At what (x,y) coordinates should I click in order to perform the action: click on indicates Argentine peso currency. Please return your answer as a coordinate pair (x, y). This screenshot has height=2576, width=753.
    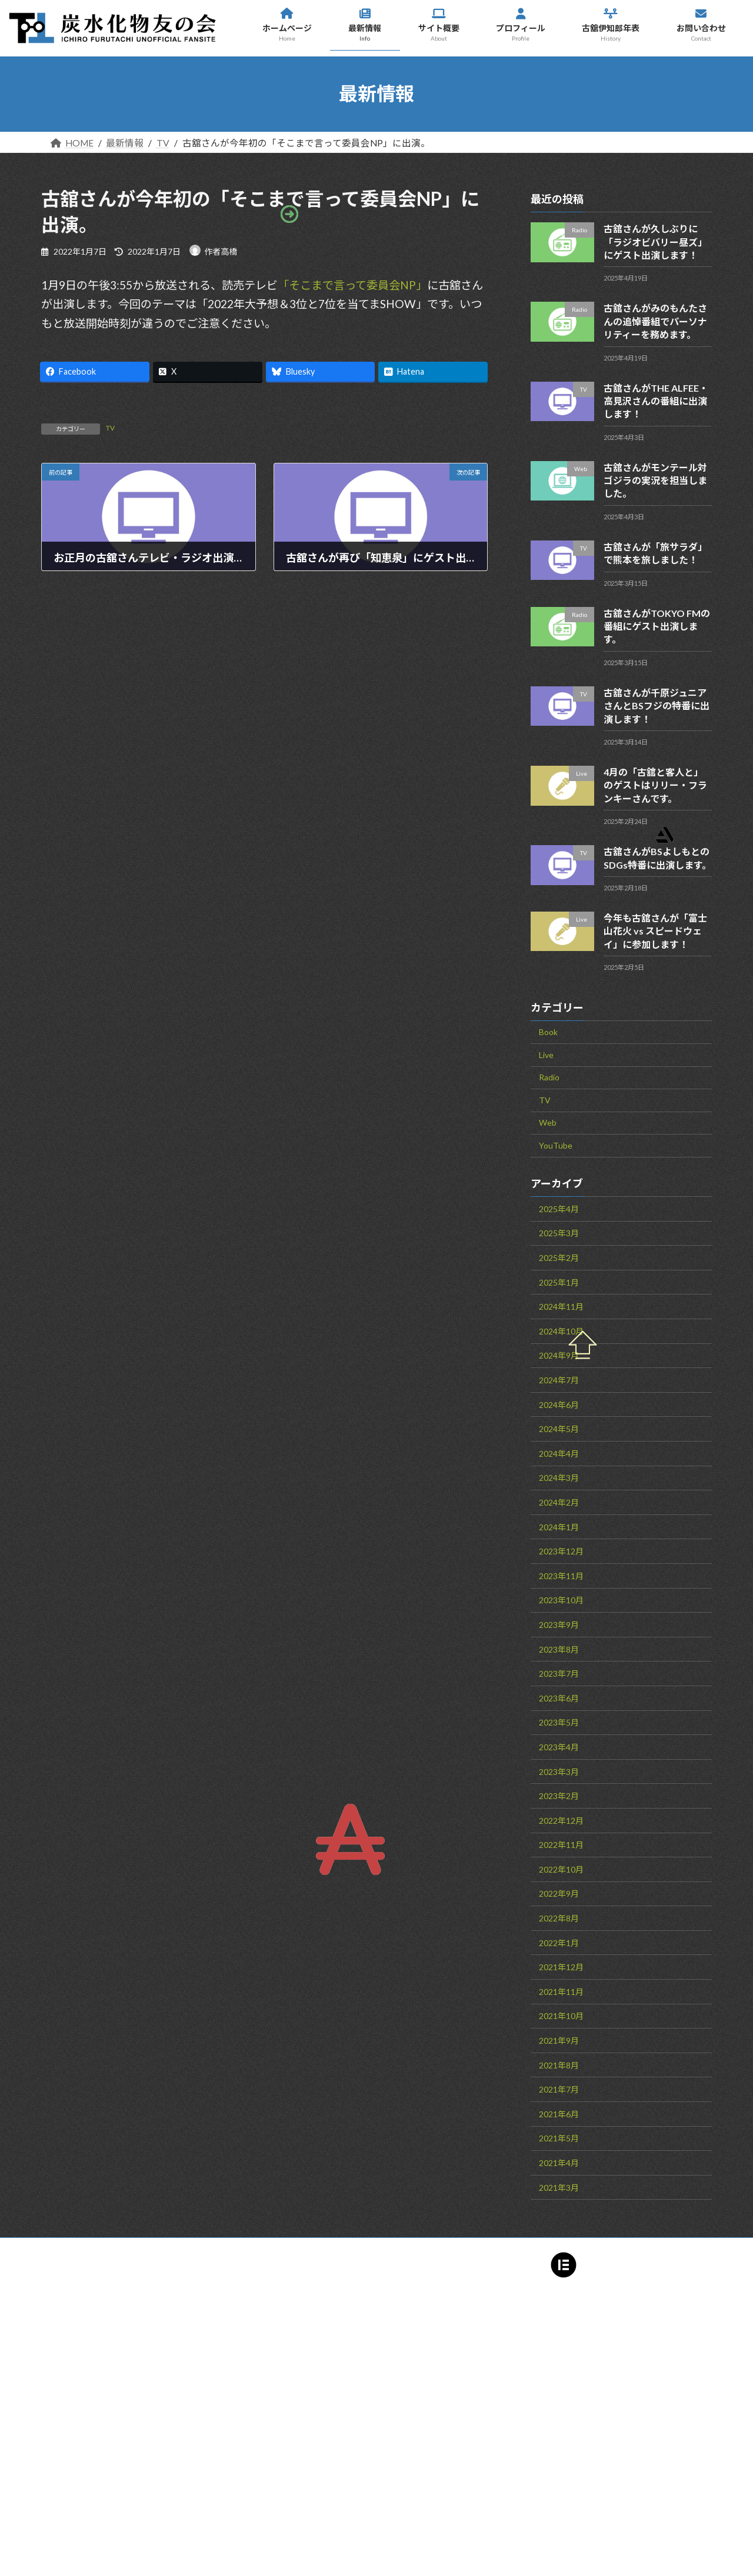
    Looking at the image, I should click on (350, 1839).